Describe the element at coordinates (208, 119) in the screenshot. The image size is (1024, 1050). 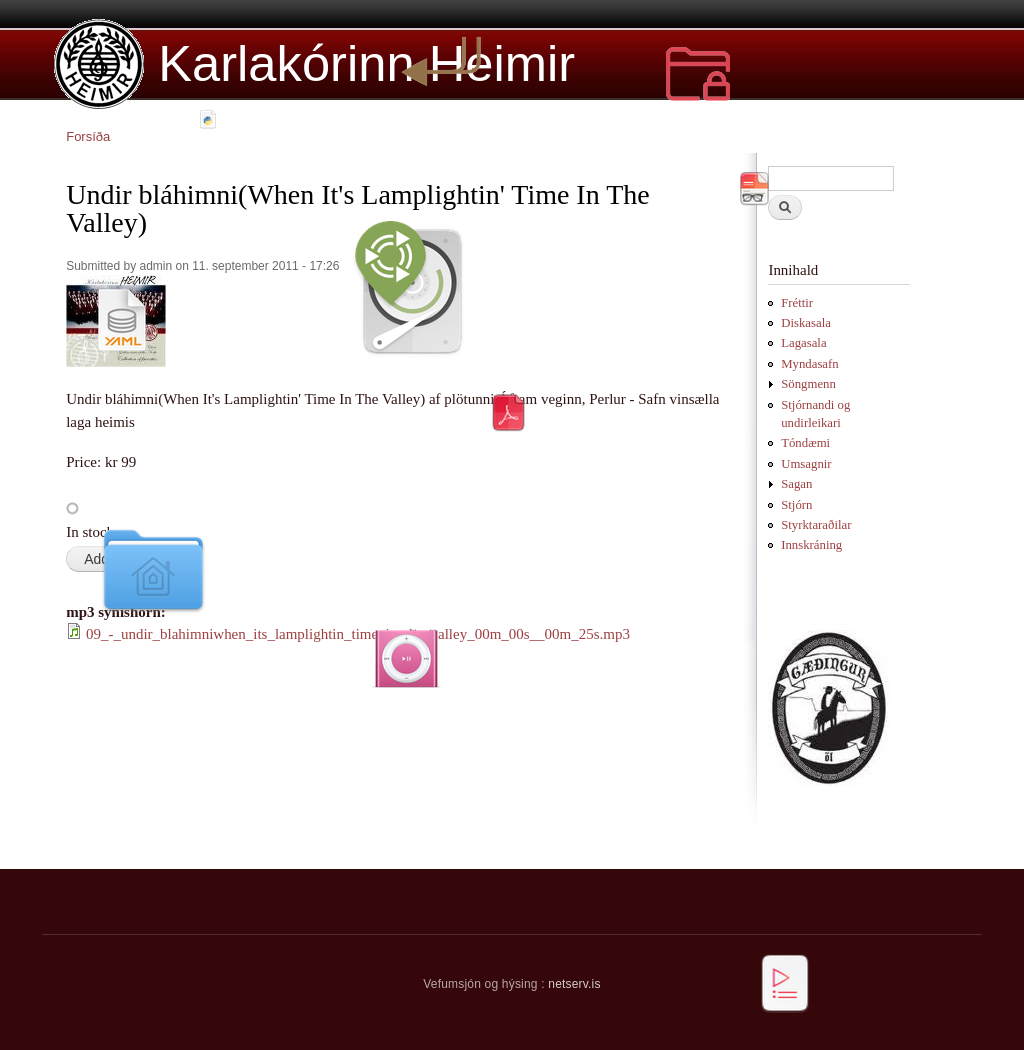
I see `python 3 source code file` at that location.